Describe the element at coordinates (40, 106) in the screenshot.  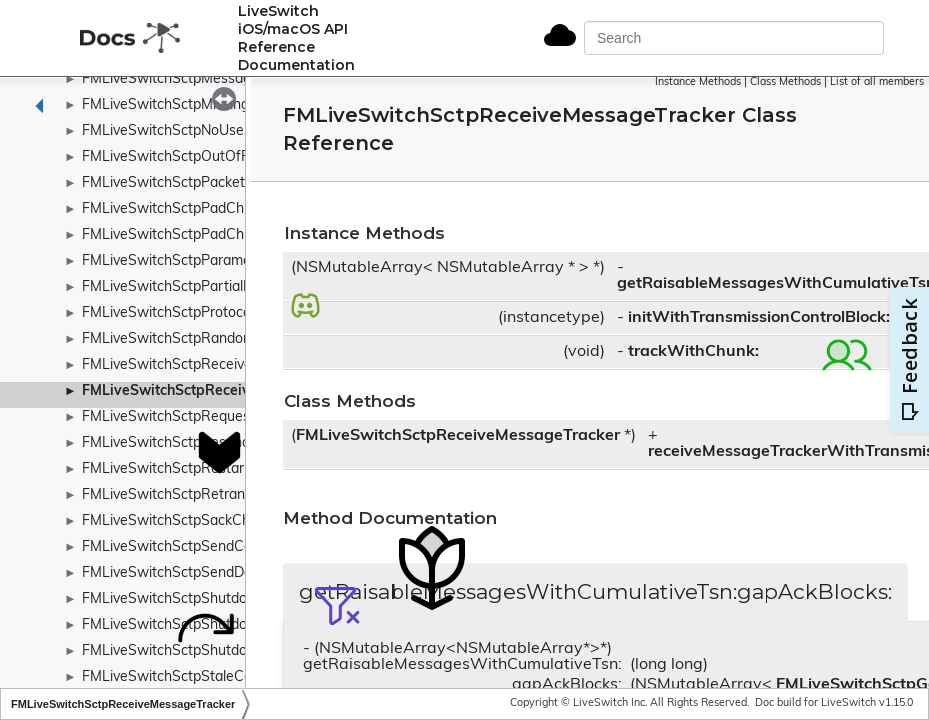
I see `go back to the previous screen` at that location.